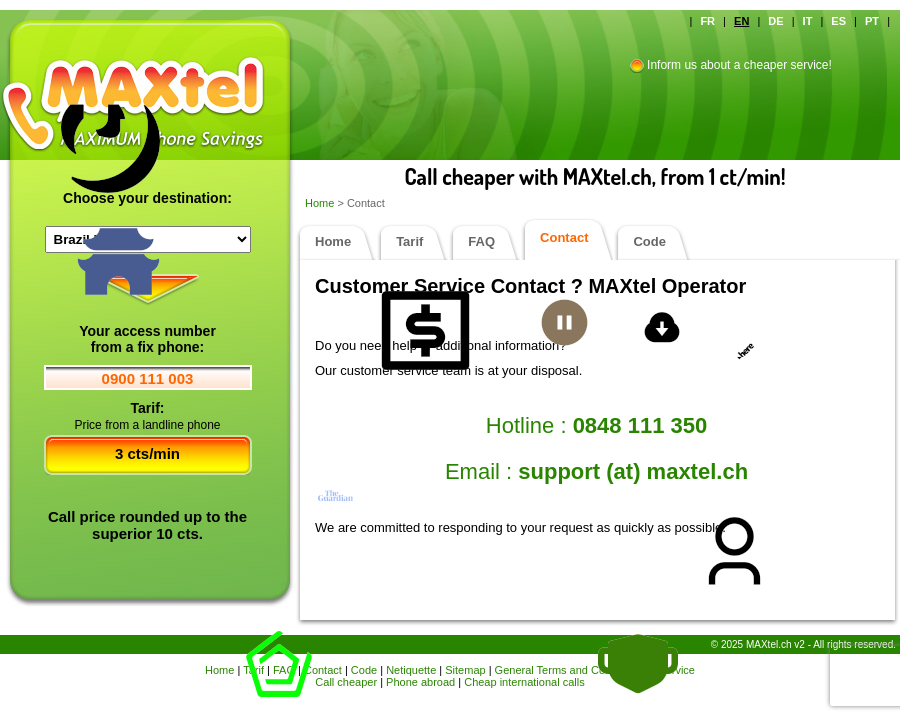 The height and width of the screenshot is (720, 900). What do you see at coordinates (279, 664) in the screenshot?
I see `geode geometry dash mod loader logo` at bounding box center [279, 664].